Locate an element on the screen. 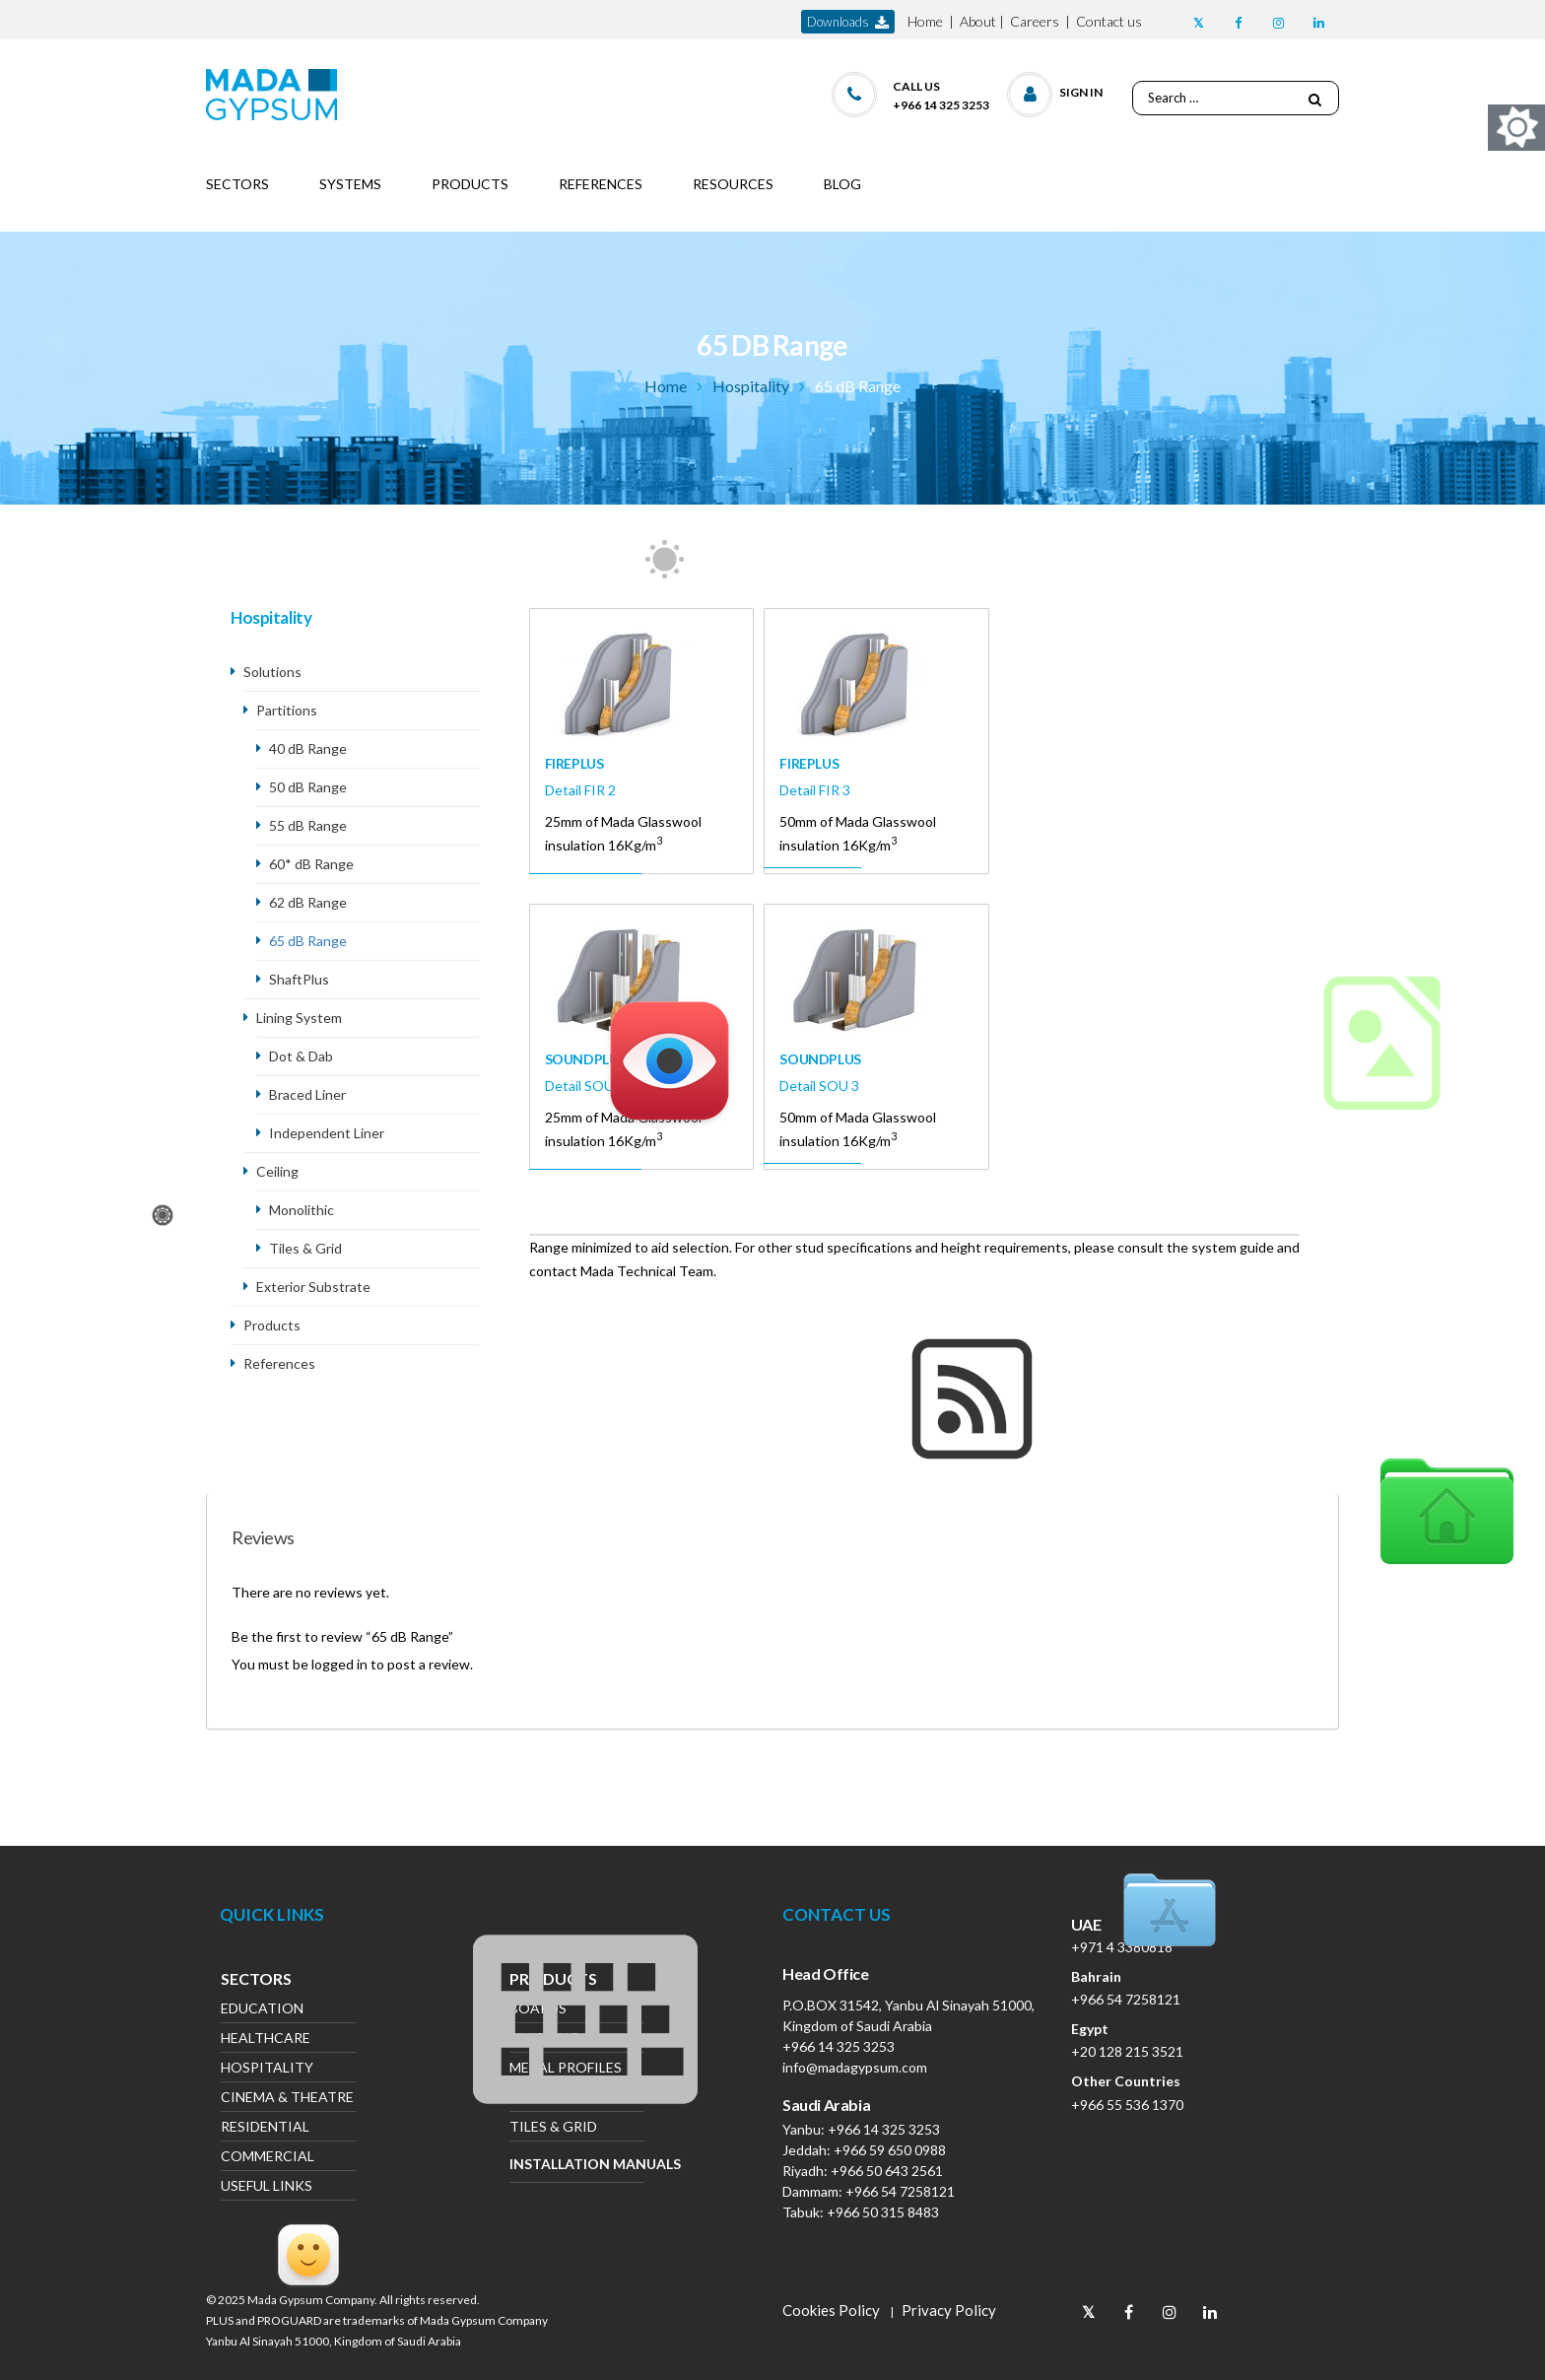  open your templates folder is located at coordinates (1170, 1910).